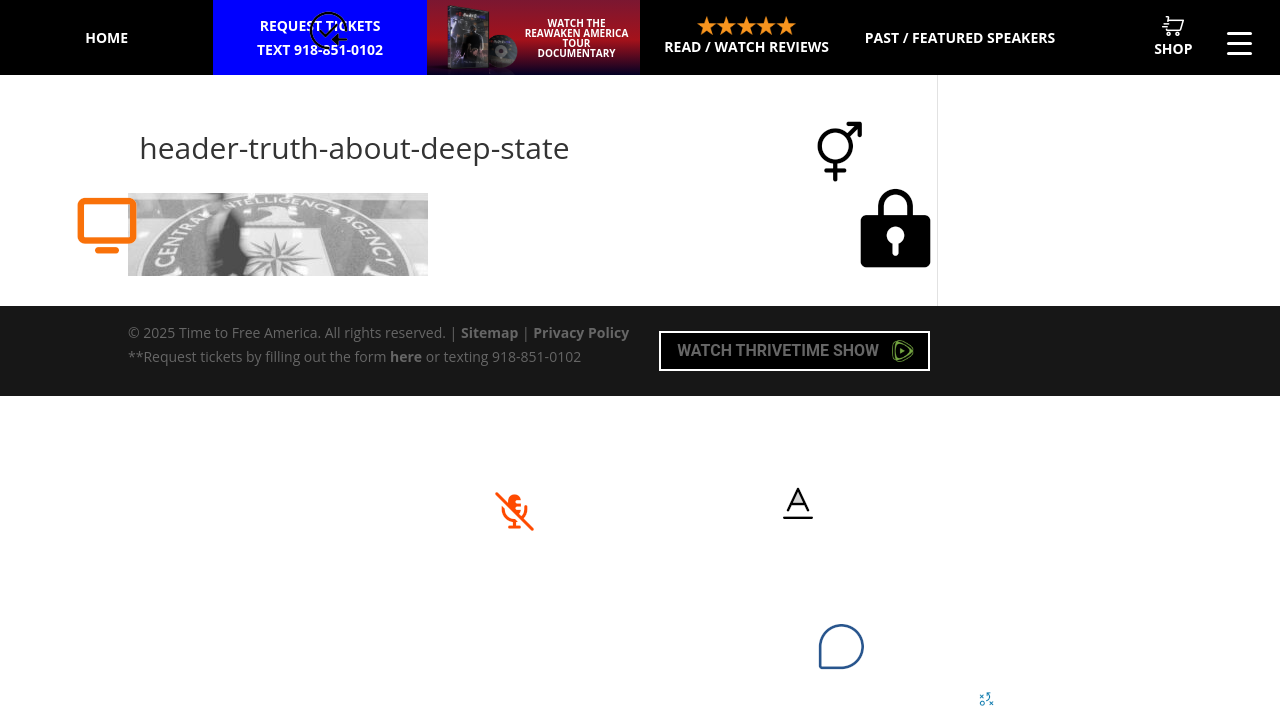 The image size is (1280, 720). What do you see at coordinates (798, 504) in the screenshot?
I see `apply underline formatting to text` at bounding box center [798, 504].